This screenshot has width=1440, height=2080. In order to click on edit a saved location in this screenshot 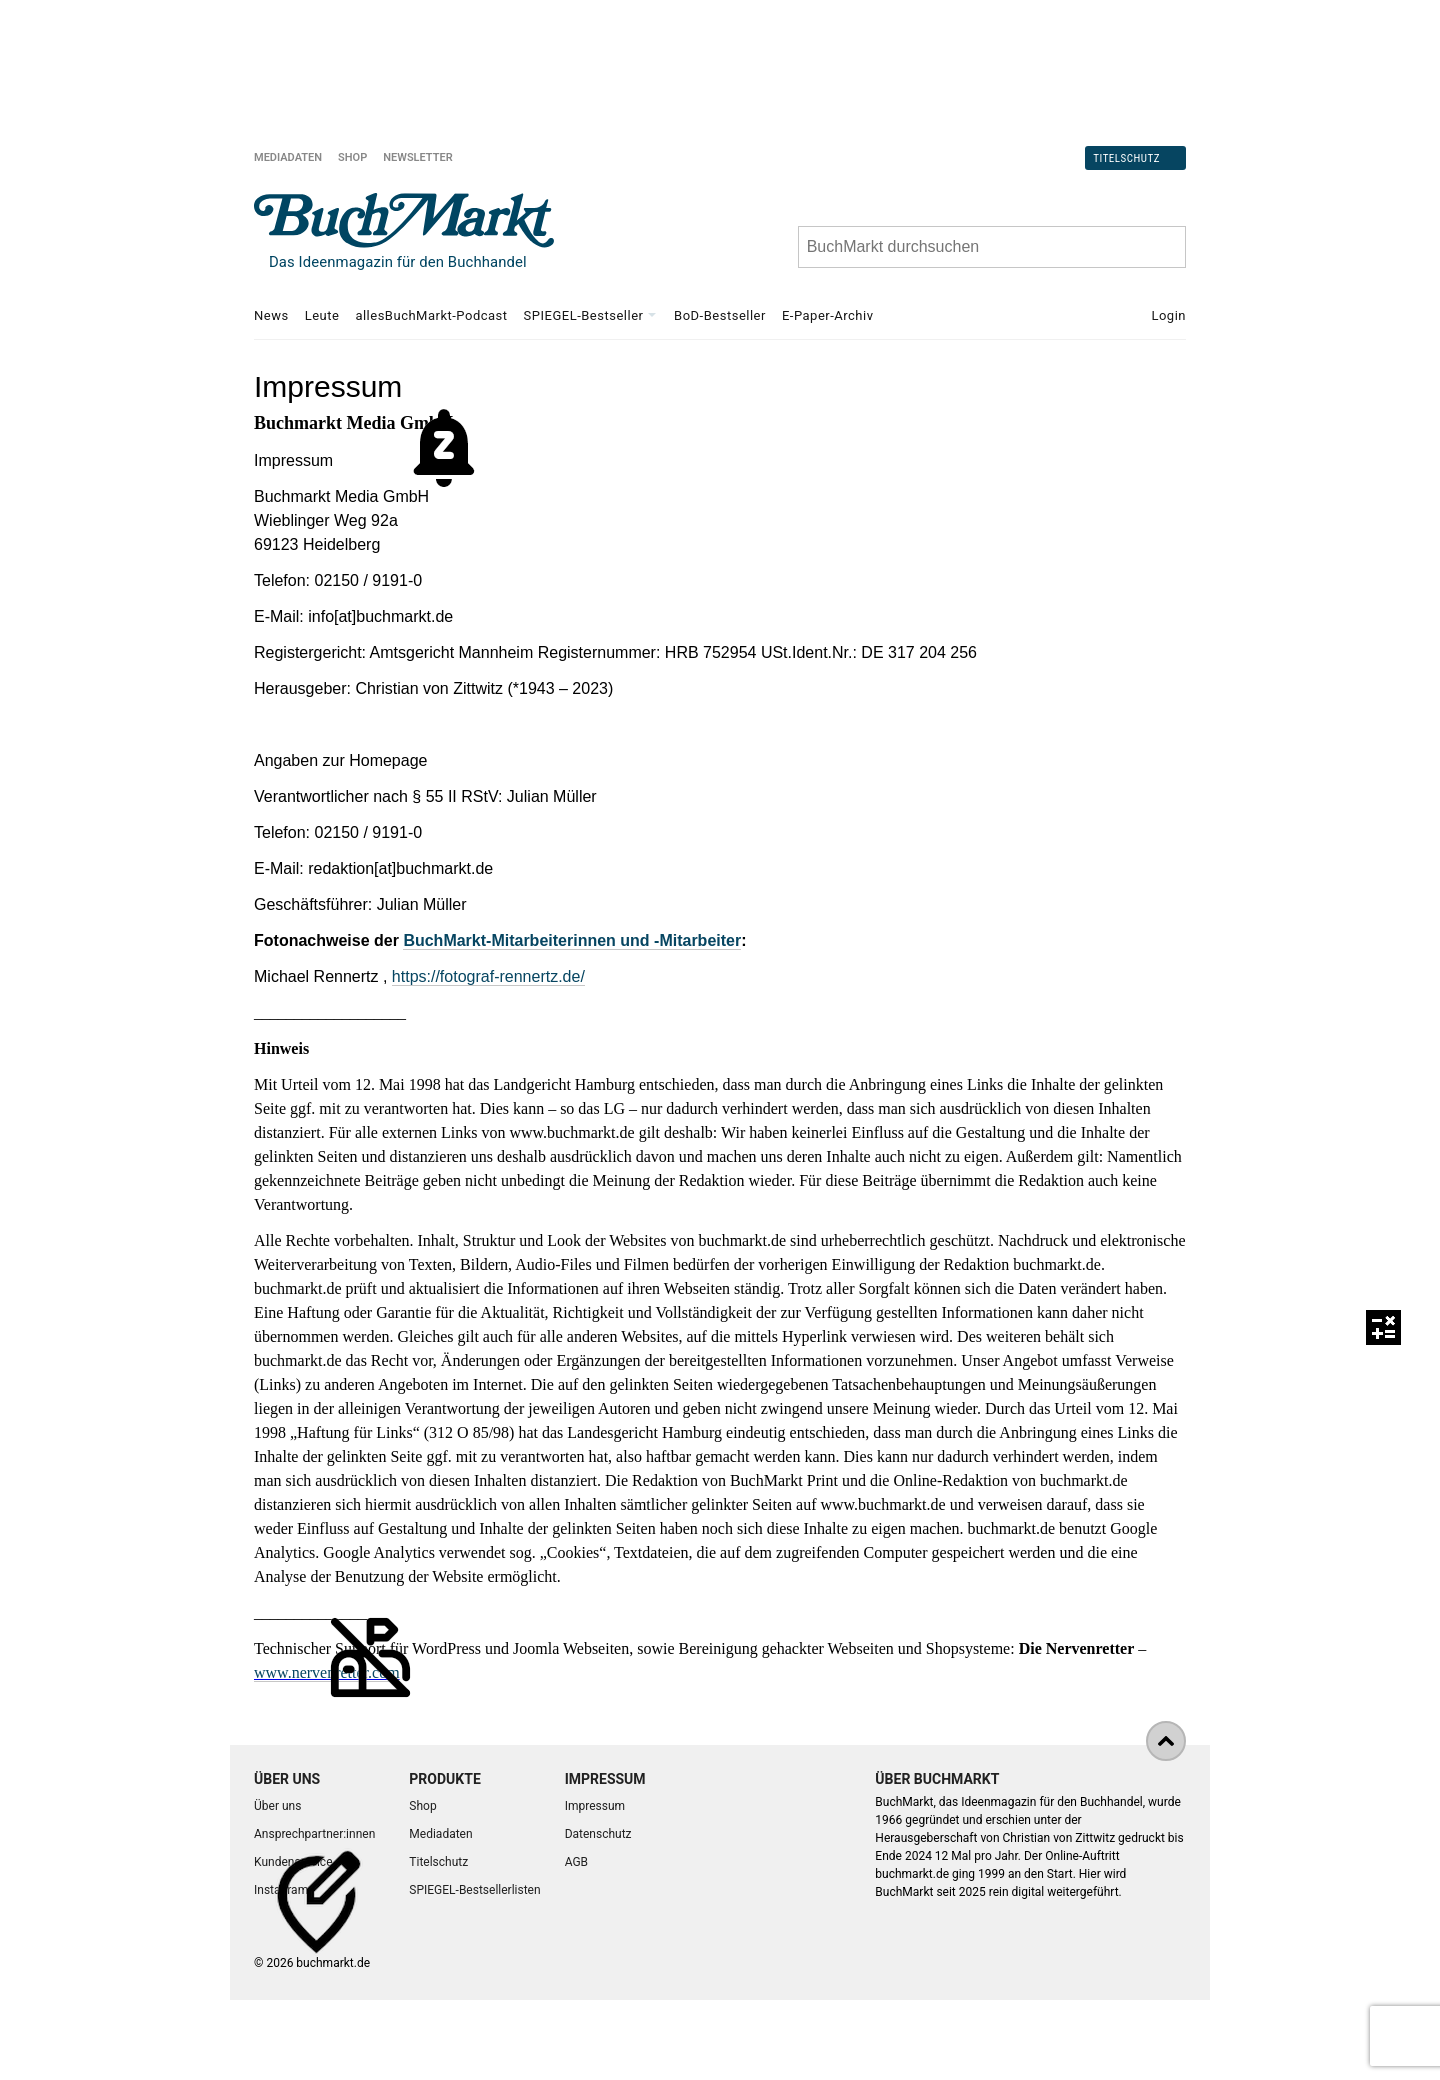, I will do `click(316, 1904)`.